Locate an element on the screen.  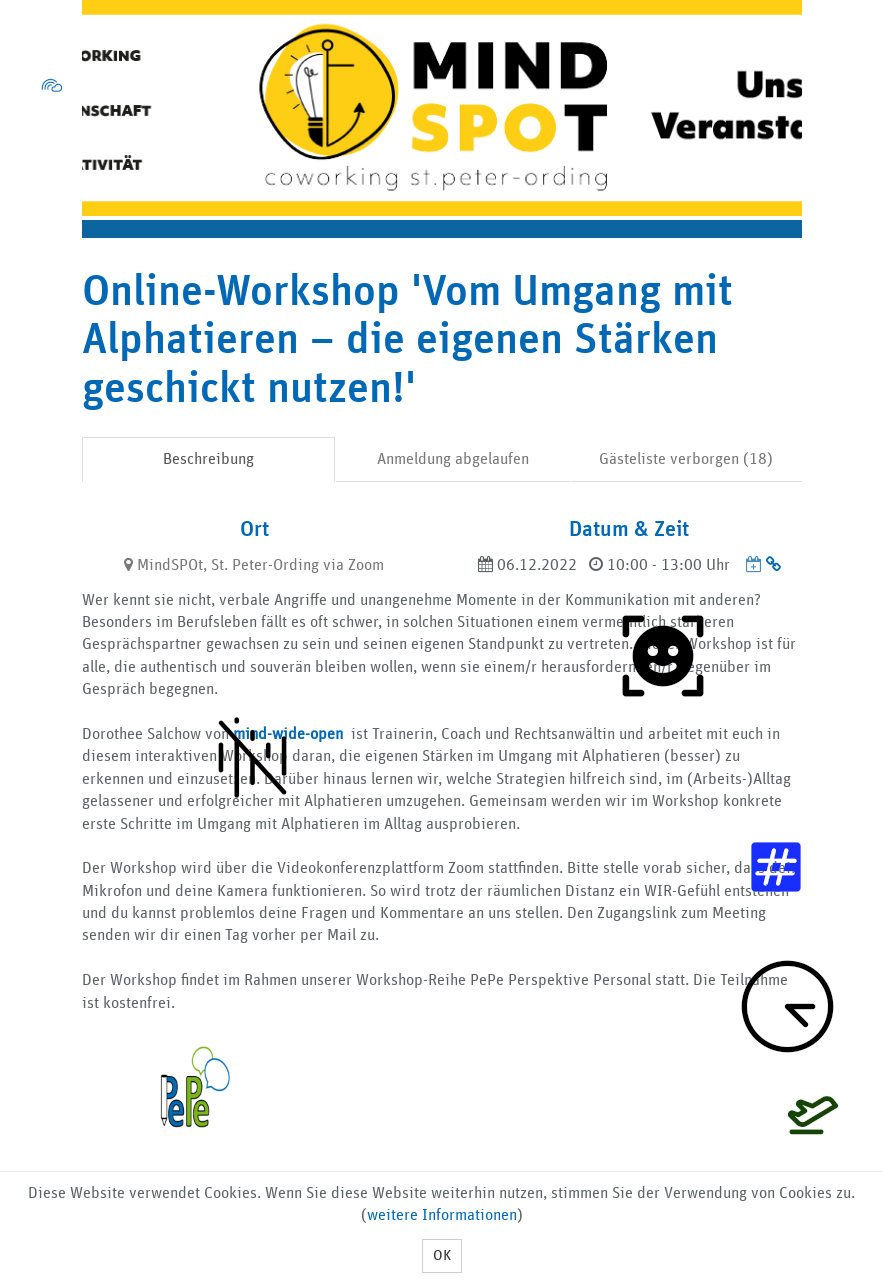
departing flight status indicator is located at coordinates (813, 1114).